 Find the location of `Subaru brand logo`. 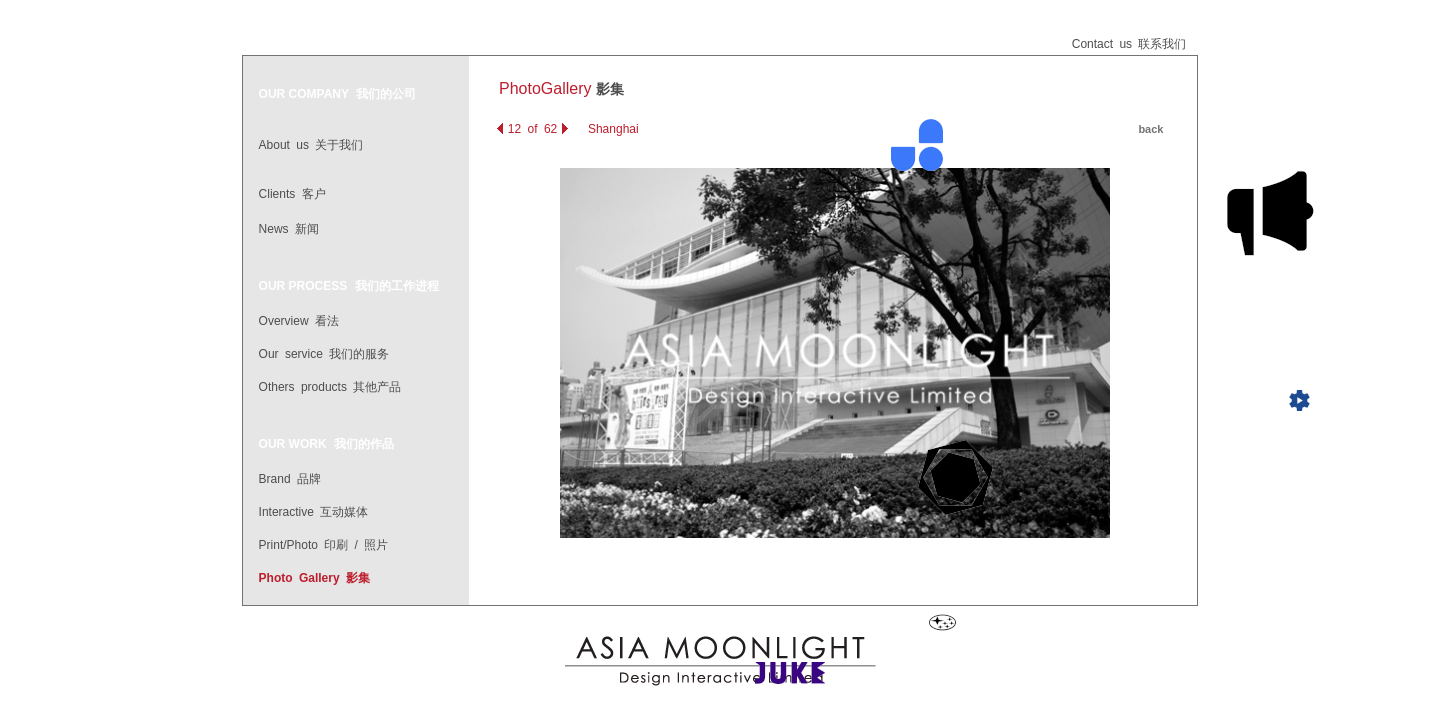

Subaru brand logo is located at coordinates (942, 622).